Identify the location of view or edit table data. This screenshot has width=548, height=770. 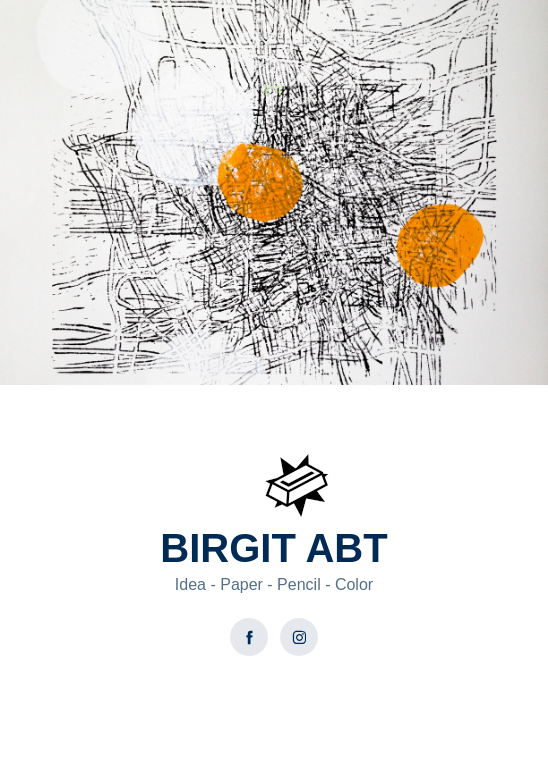
(273, 86).